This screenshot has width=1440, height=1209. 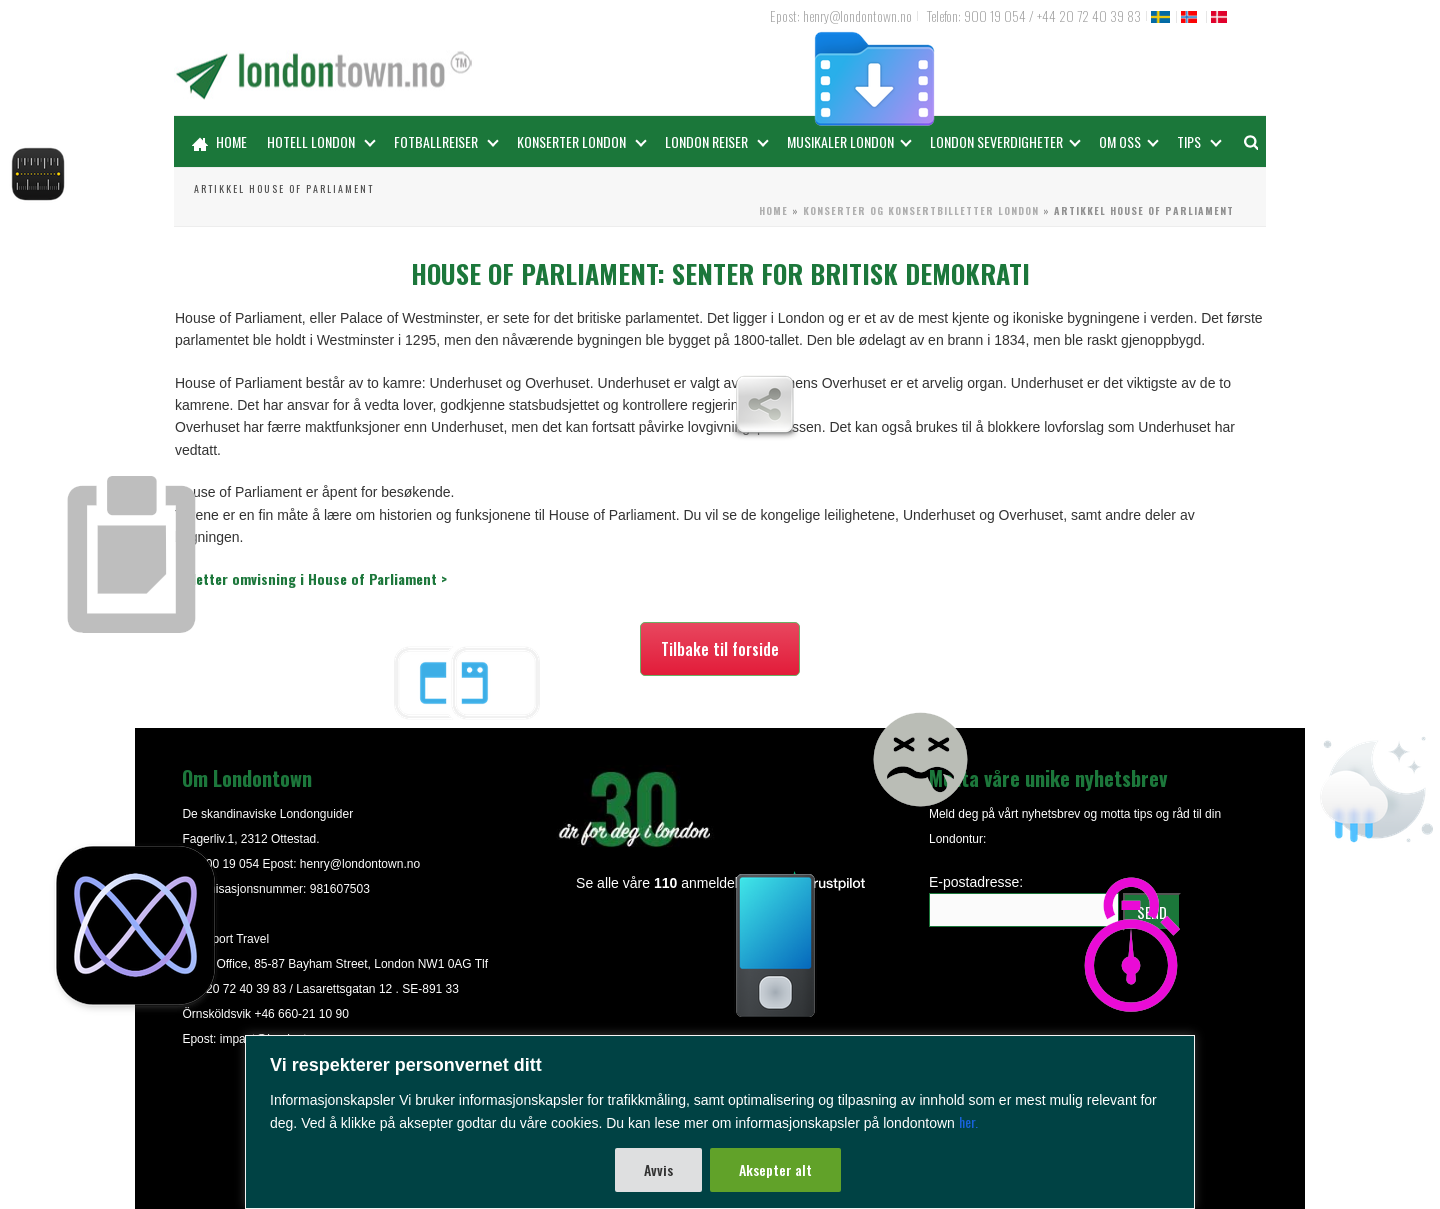 What do you see at coordinates (136, 554) in the screenshot?
I see `paste content from clipboard` at bounding box center [136, 554].